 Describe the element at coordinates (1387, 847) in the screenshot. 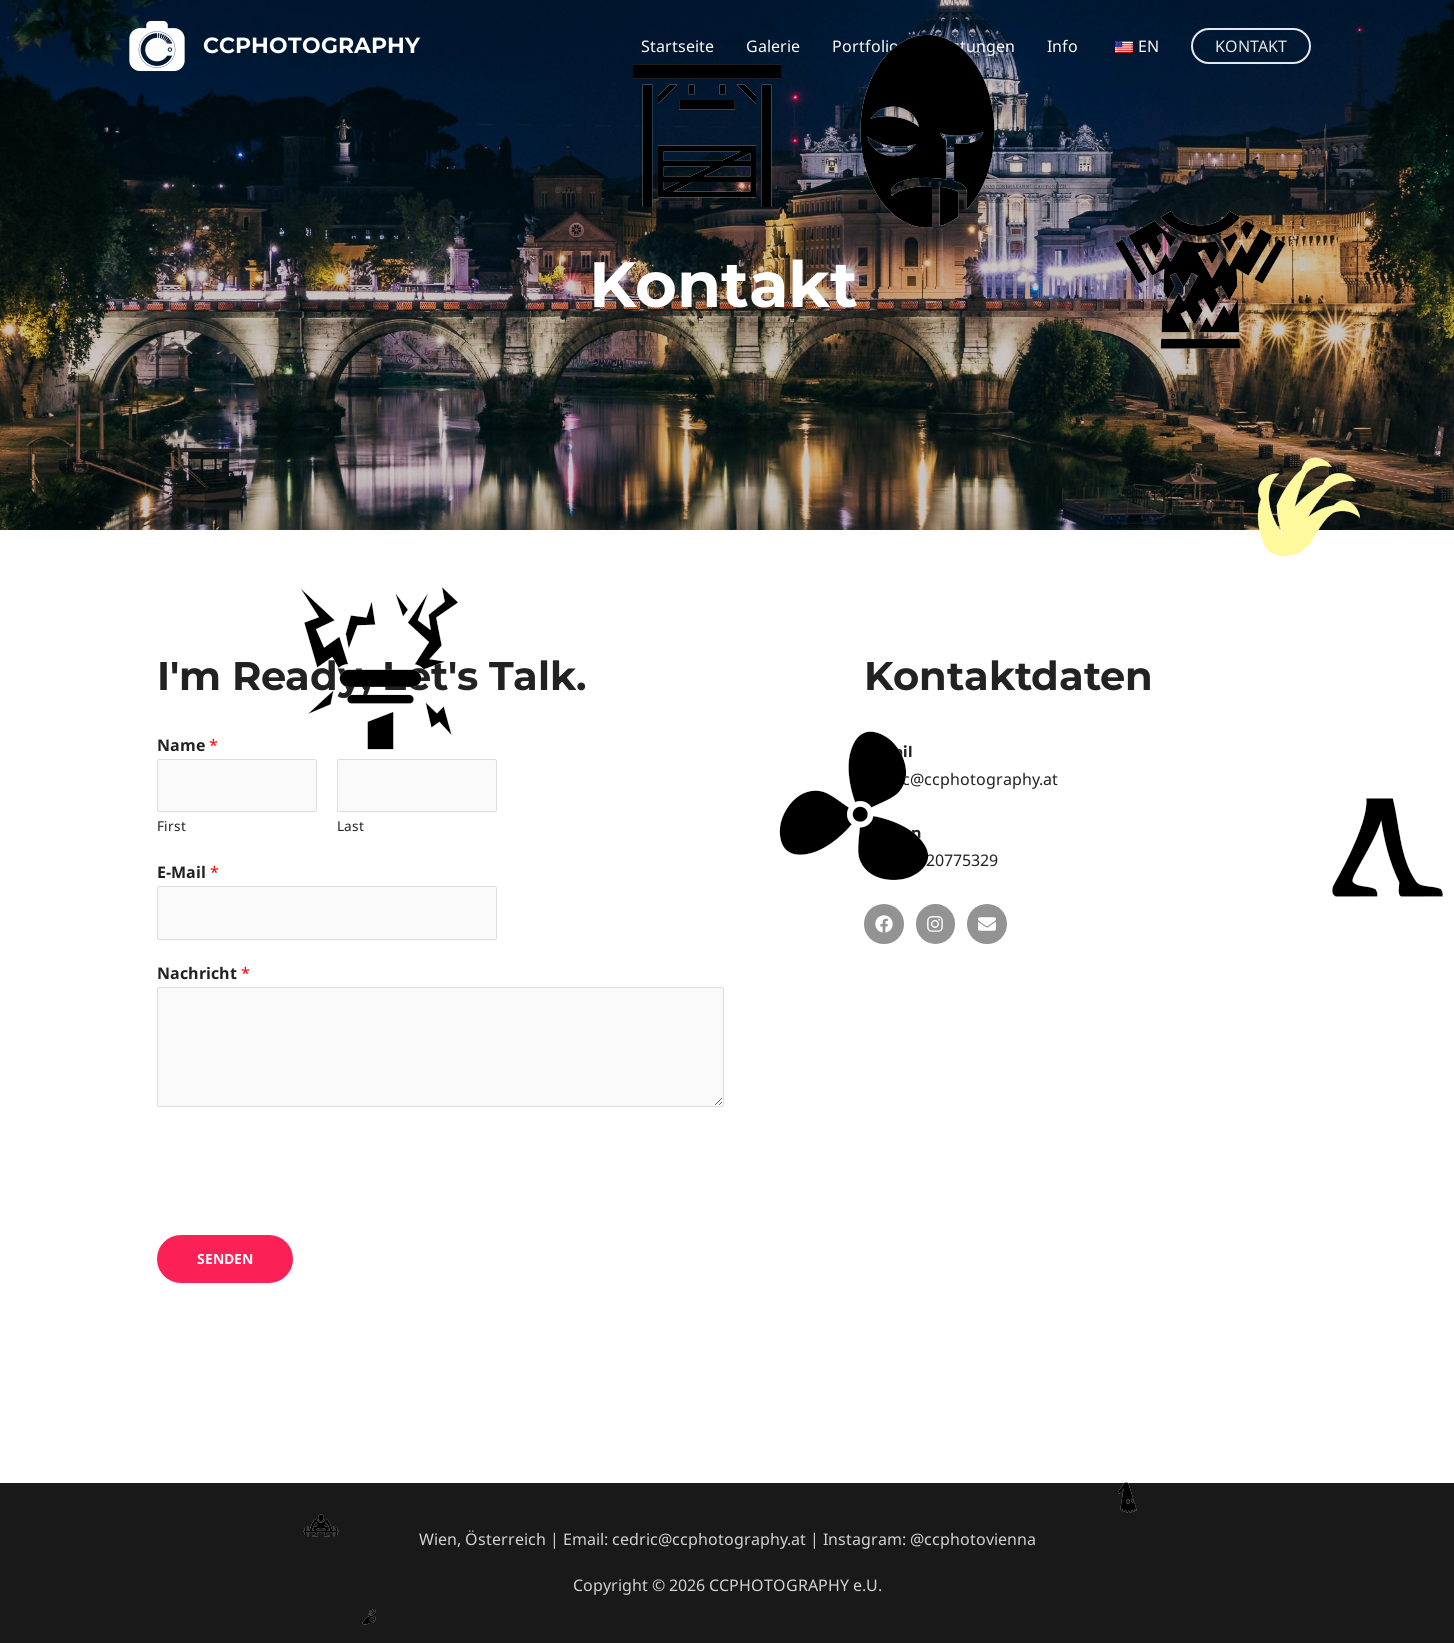

I see `indicates walking or movement action` at that location.